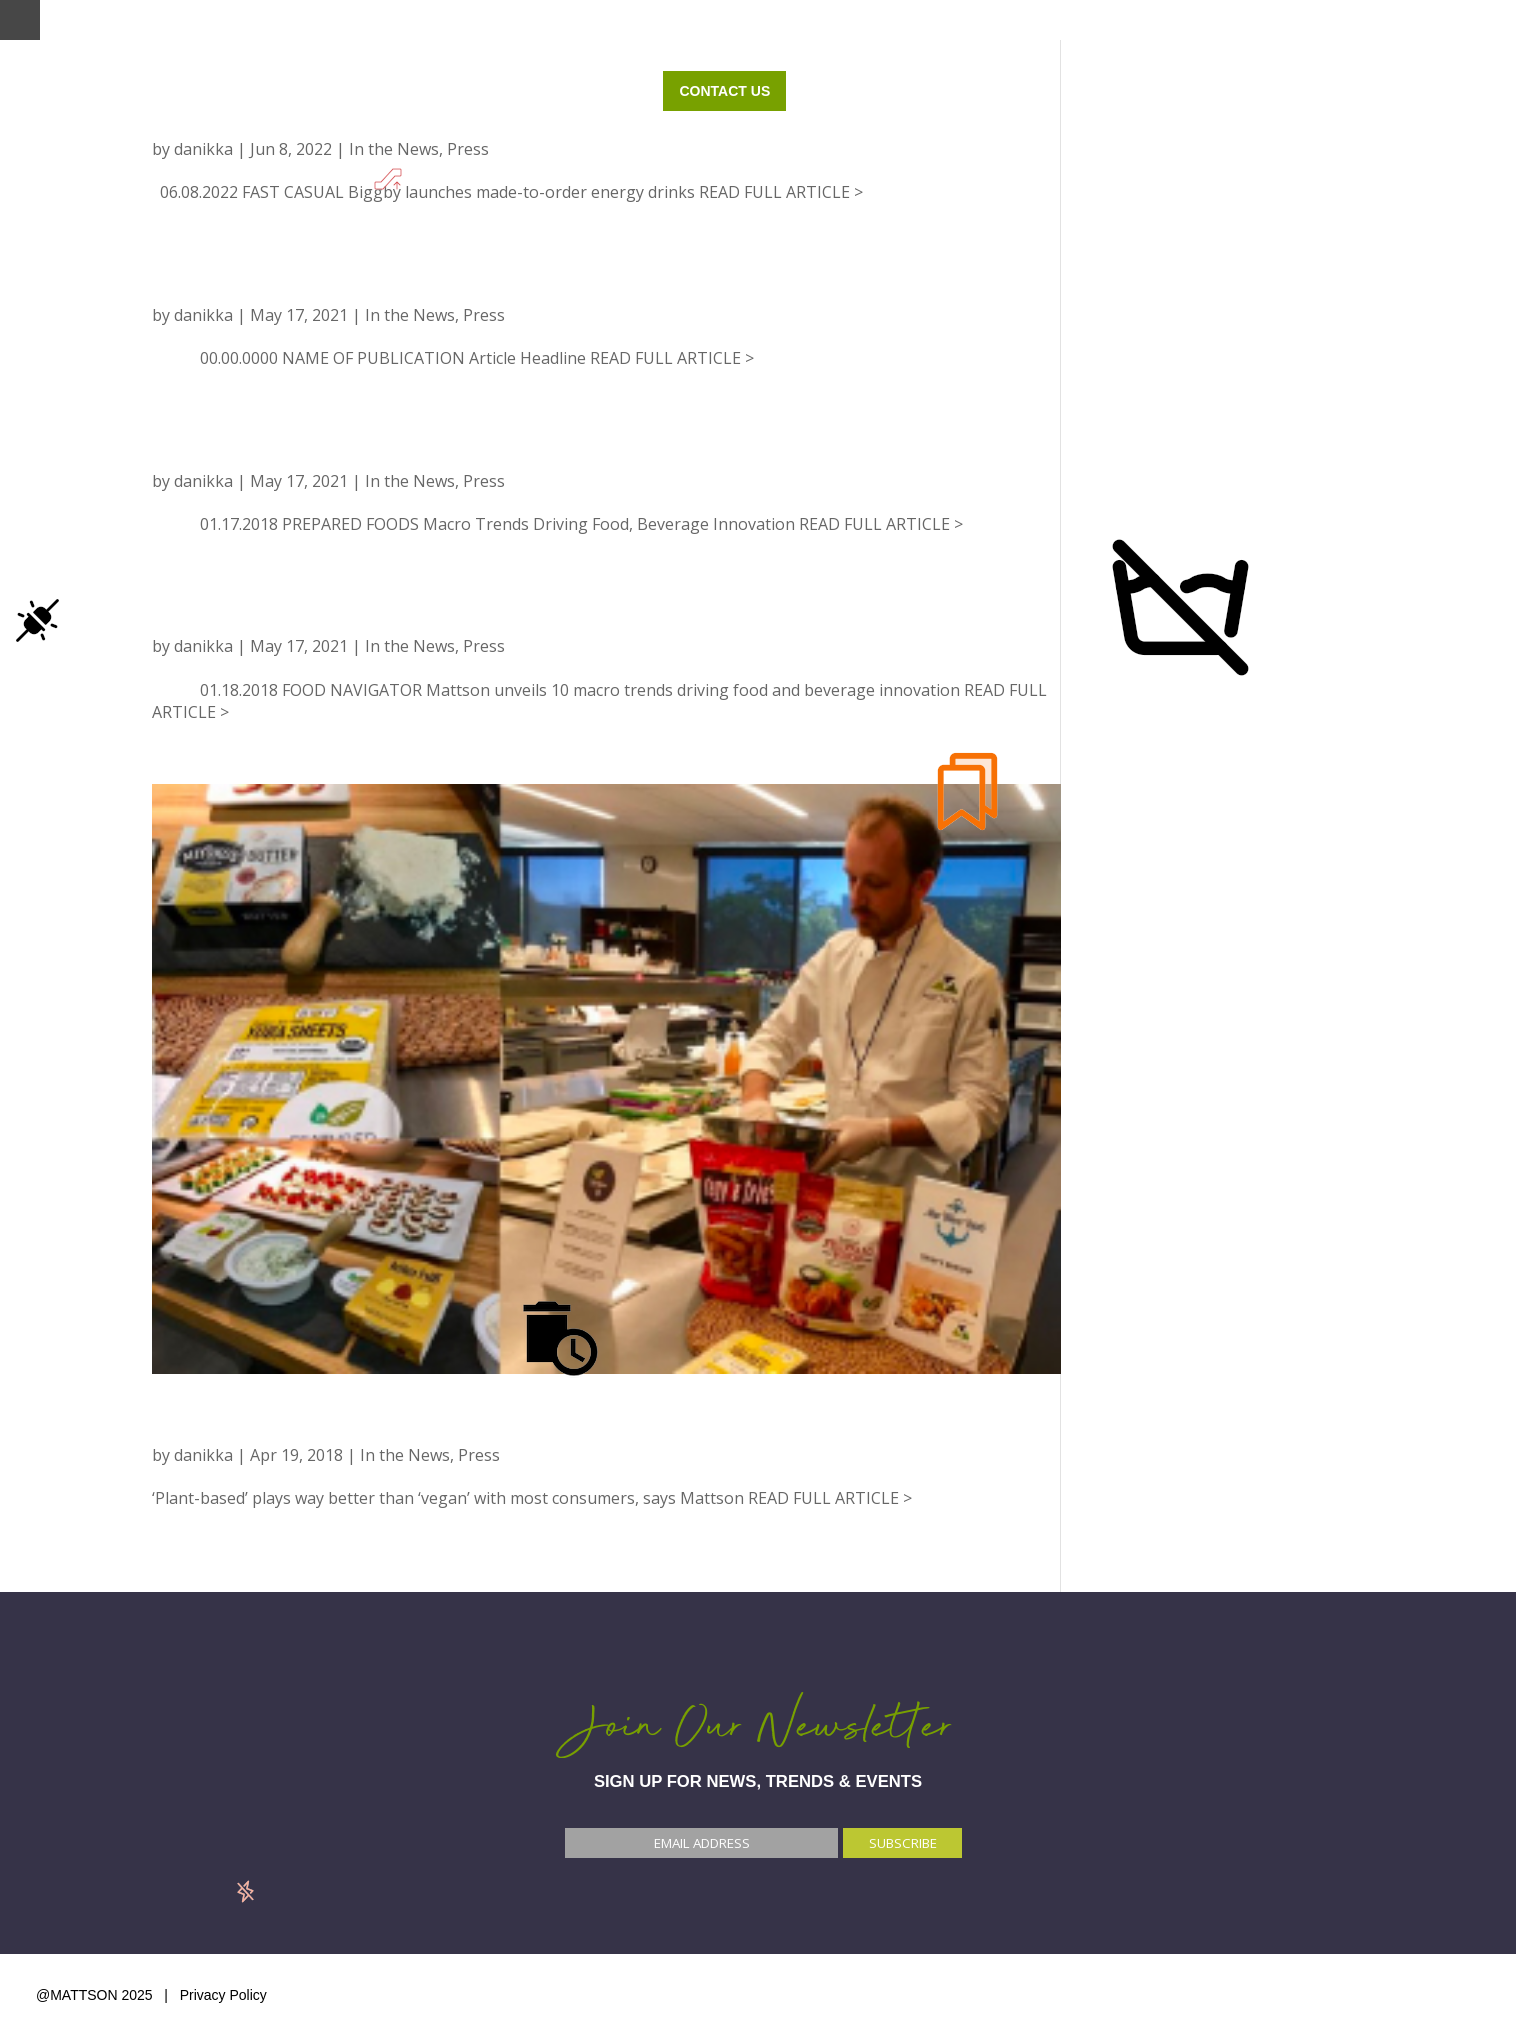 This screenshot has width=1516, height=2025. What do you see at coordinates (560, 1338) in the screenshot?
I see `set items to automatically delete after a time period` at bounding box center [560, 1338].